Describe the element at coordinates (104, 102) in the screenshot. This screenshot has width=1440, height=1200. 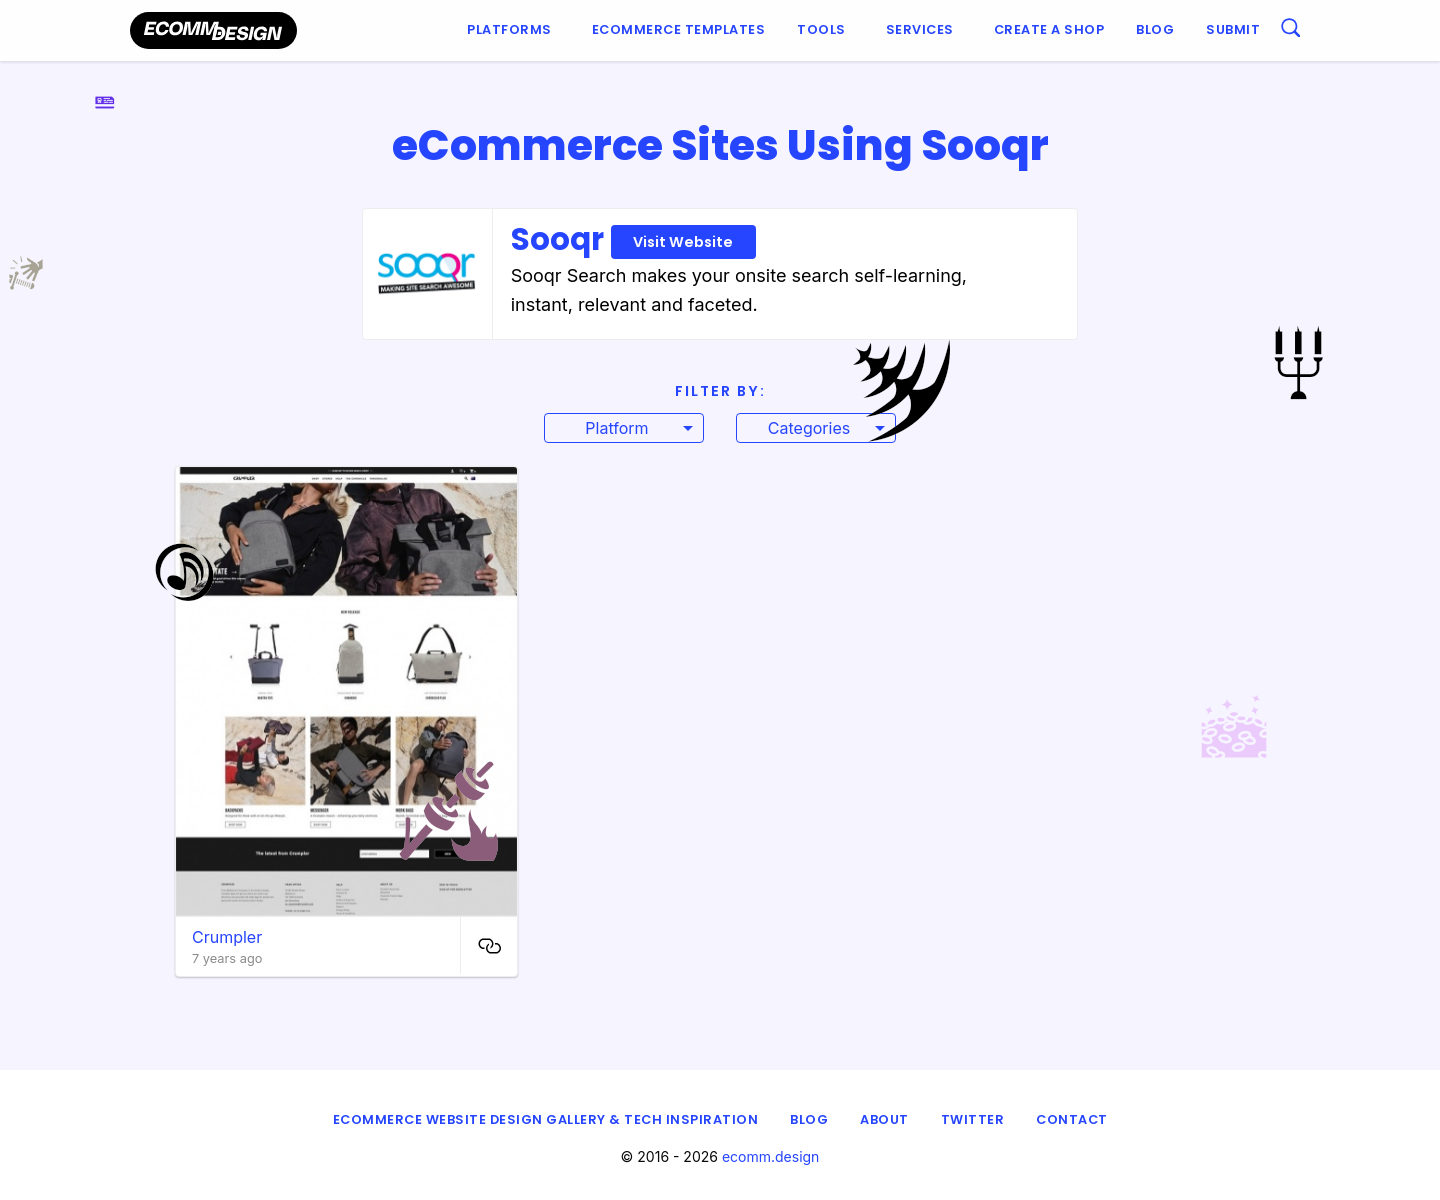
I see `view your subway or transit pass` at that location.